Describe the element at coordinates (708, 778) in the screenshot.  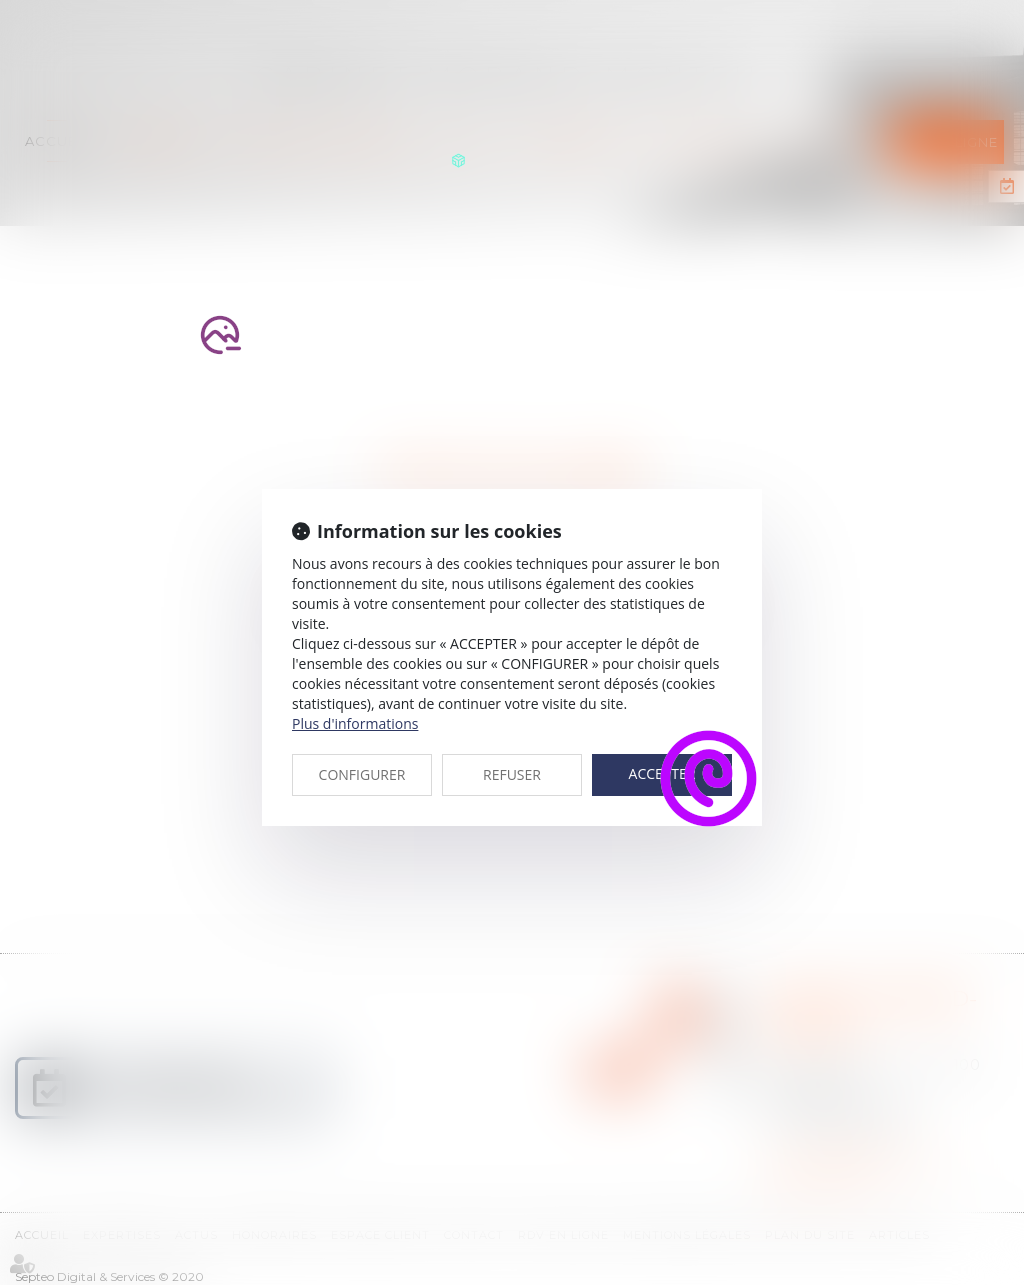
I see `debian linux operating system logo` at that location.